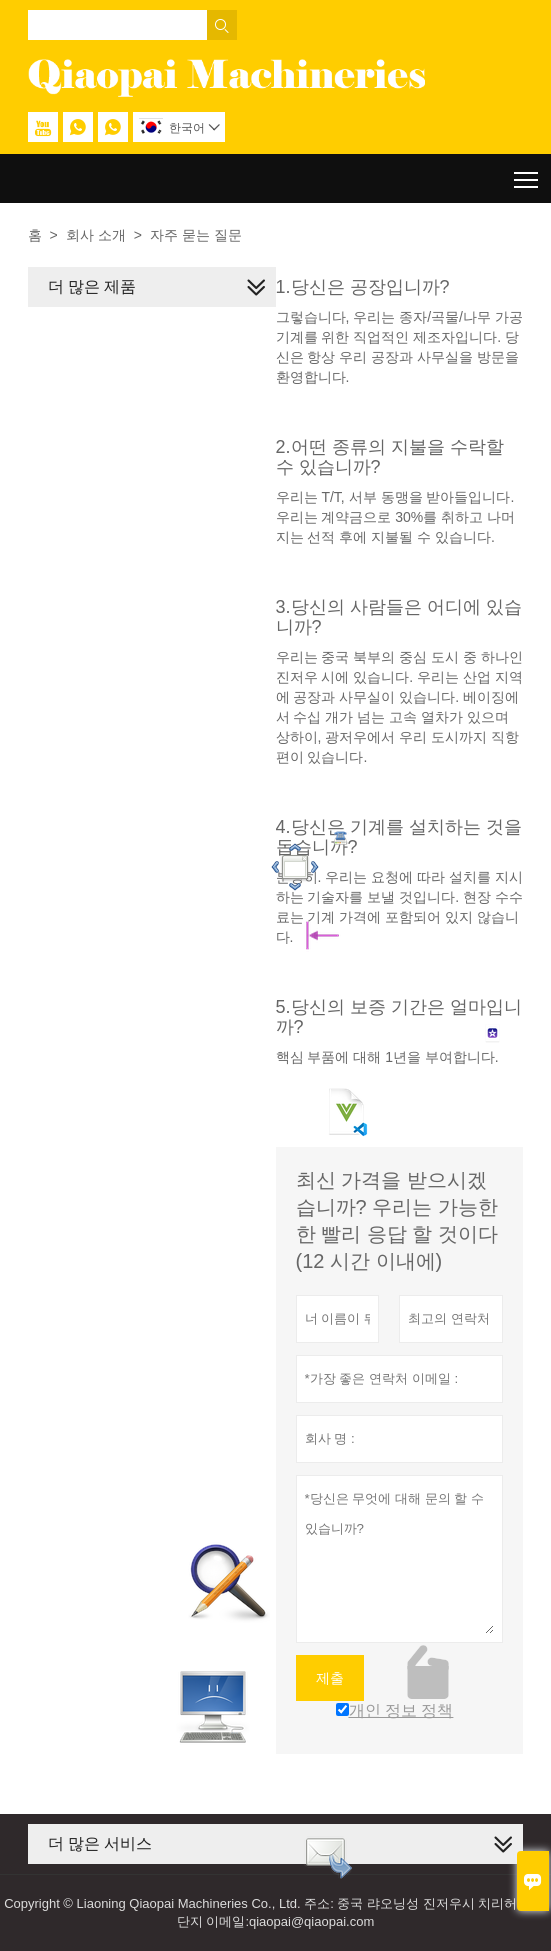 Image resolution: width=551 pixels, height=1951 pixels. What do you see at coordinates (492, 1033) in the screenshot?
I see `open a mobile video project in iMovie` at bounding box center [492, 1033].